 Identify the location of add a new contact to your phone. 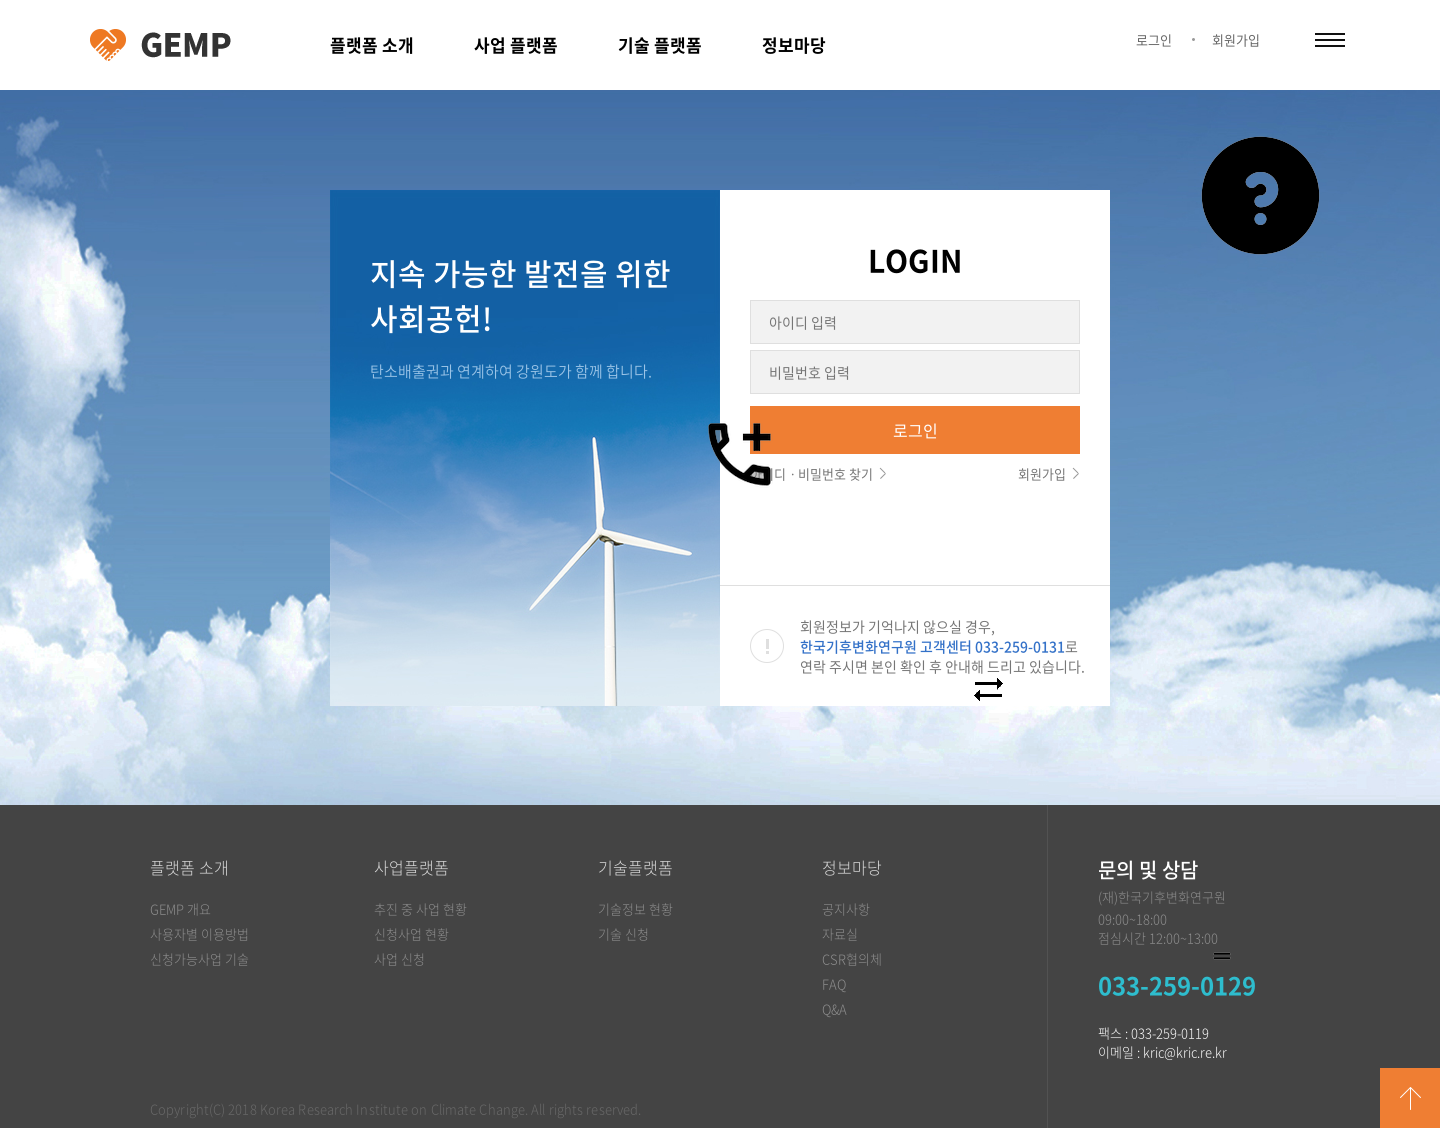
(739, 454).